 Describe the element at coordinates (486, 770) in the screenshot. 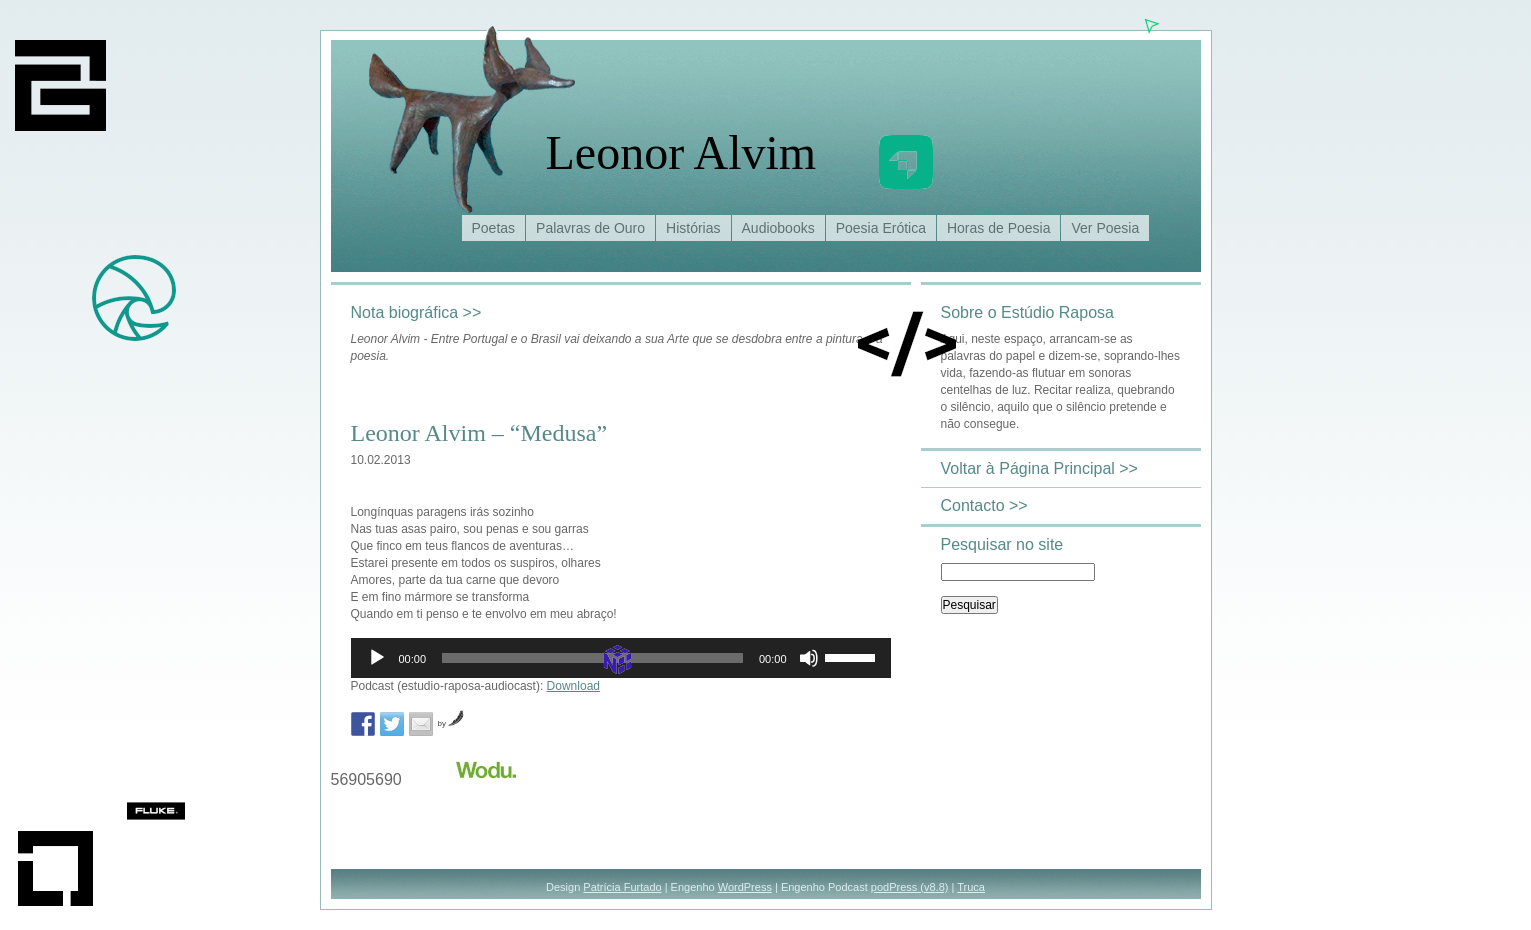

I see `wodu brand logo` at that location.